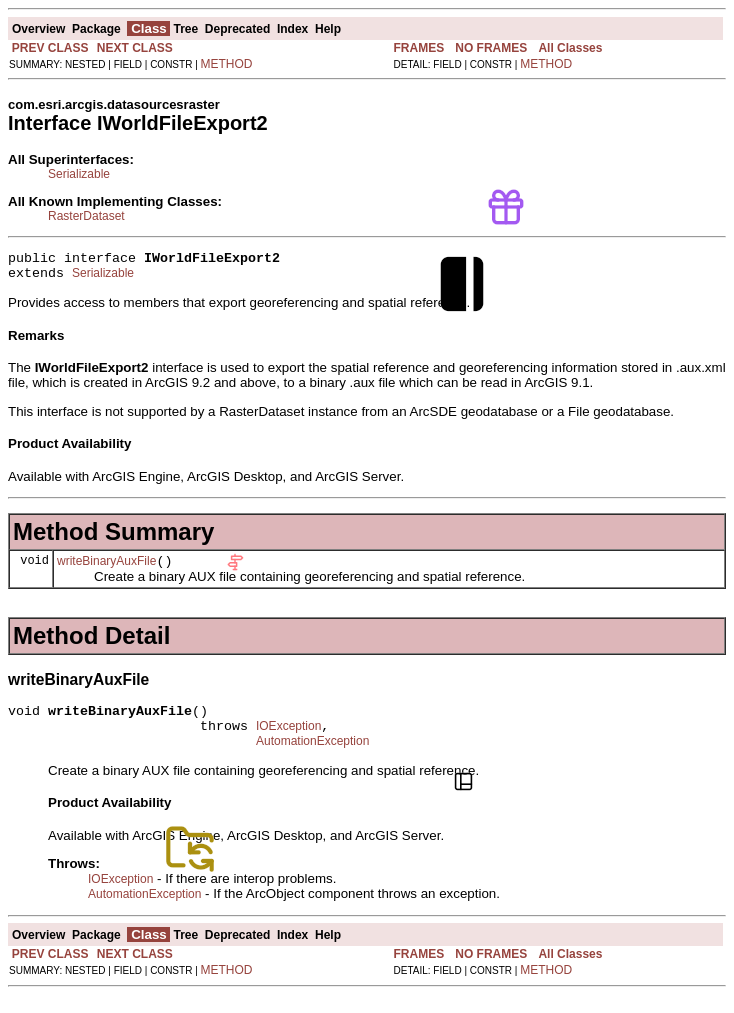  Describe the element at coordinates (462, 284) in the screenshot. I see `open your journal or notebook` at that location.